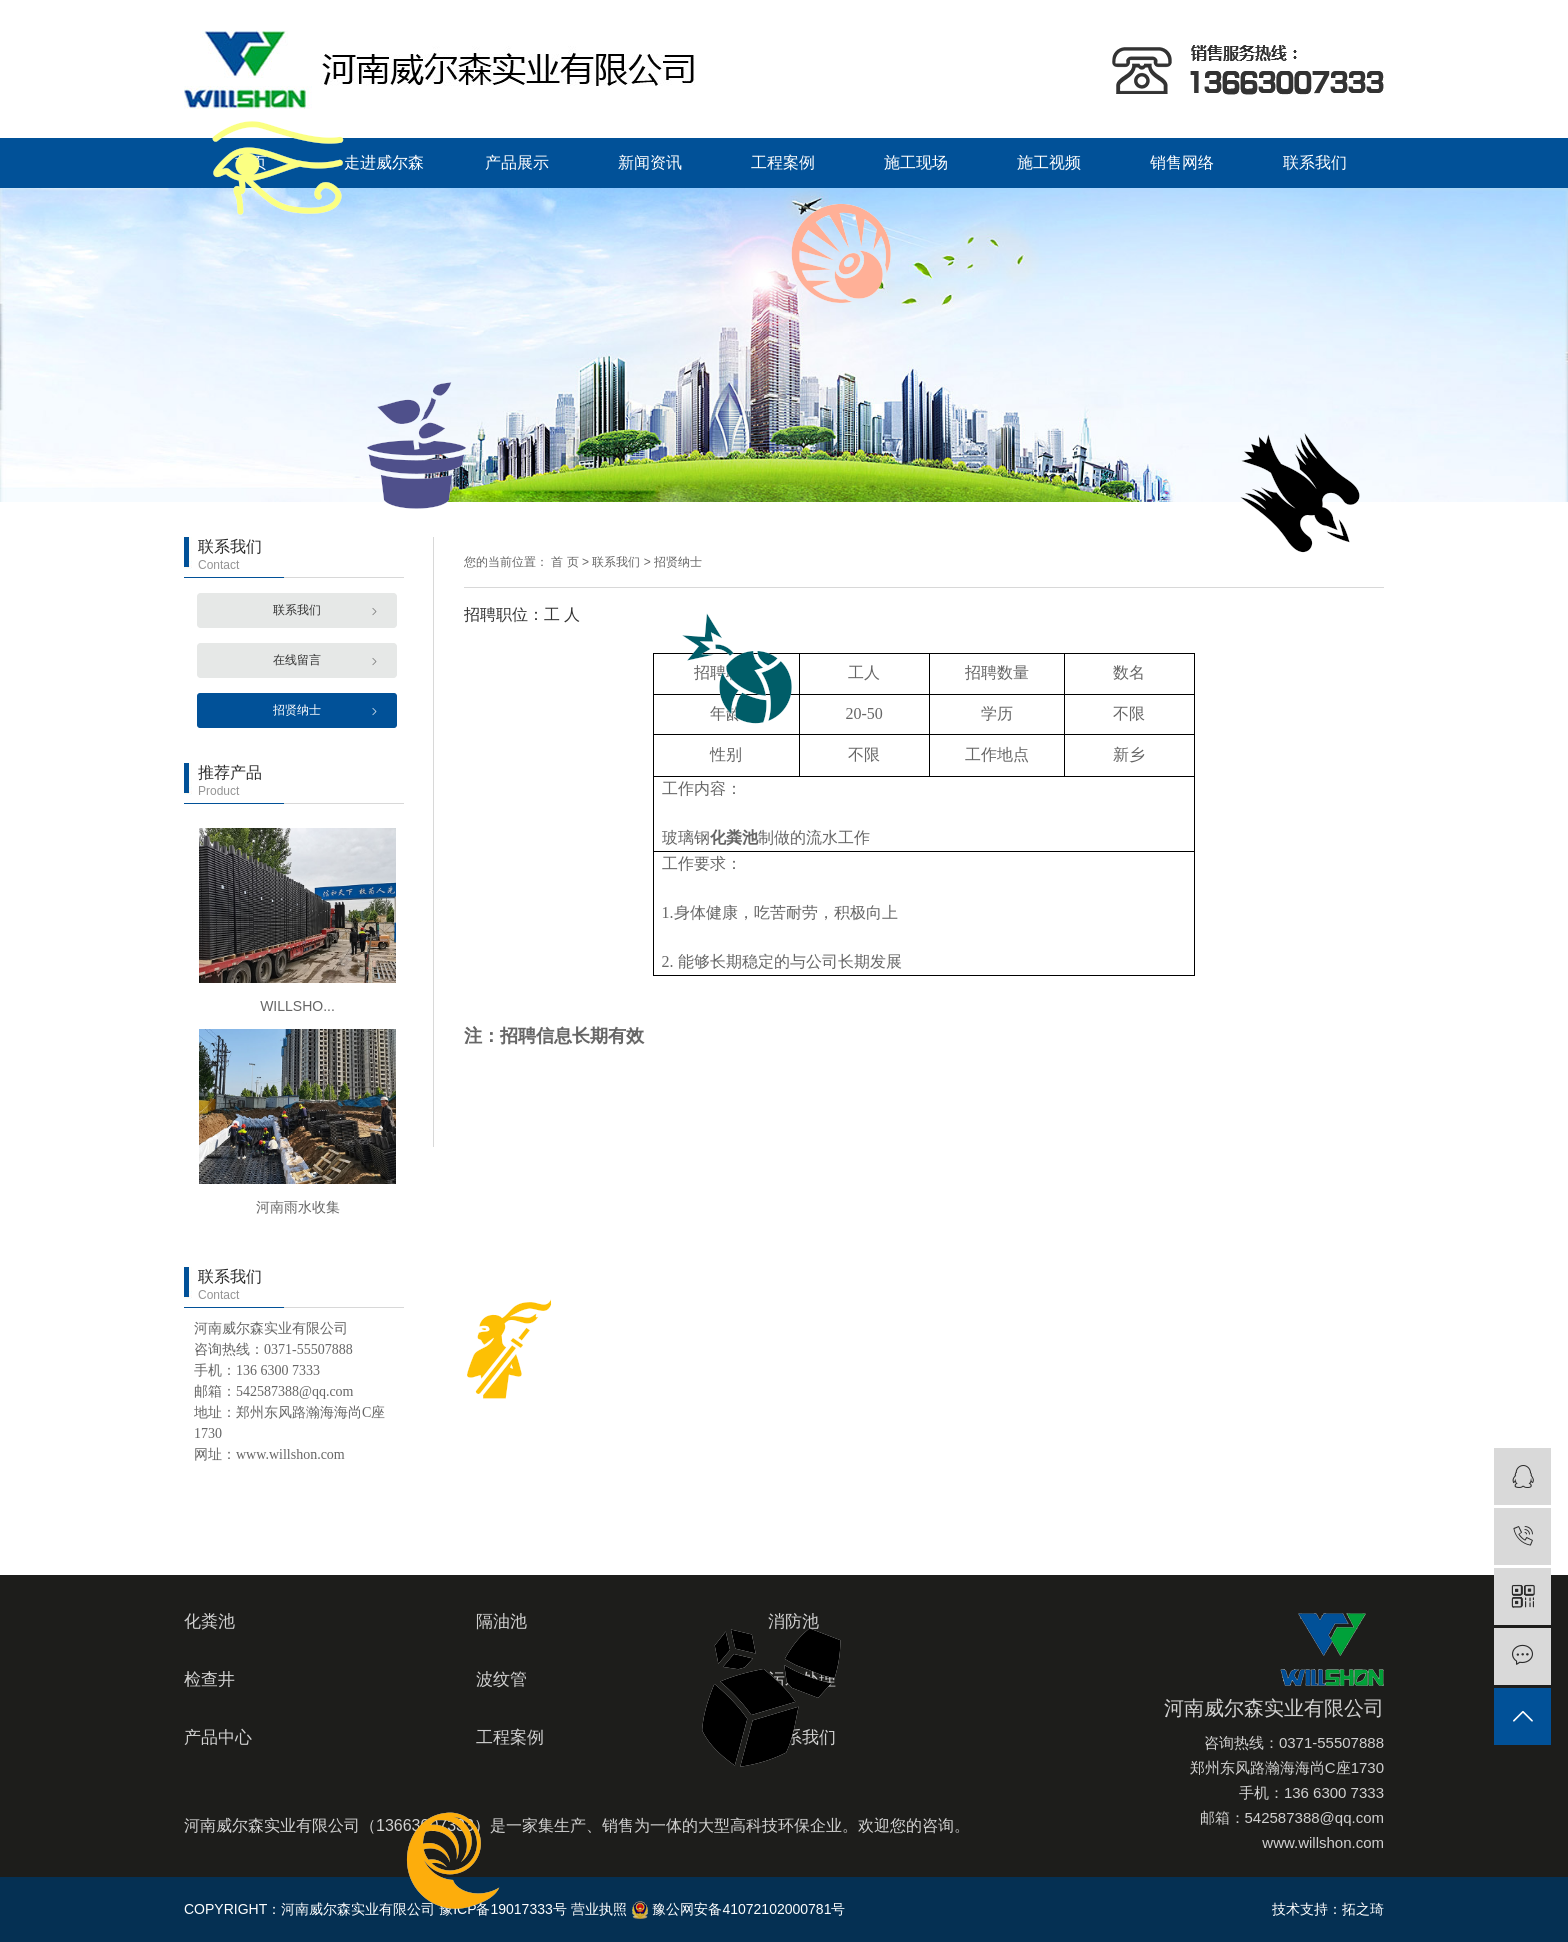  Describe the element at coordinates (841, 253) in the screenshot. I see `view surveillance or monitoring status` at that location.